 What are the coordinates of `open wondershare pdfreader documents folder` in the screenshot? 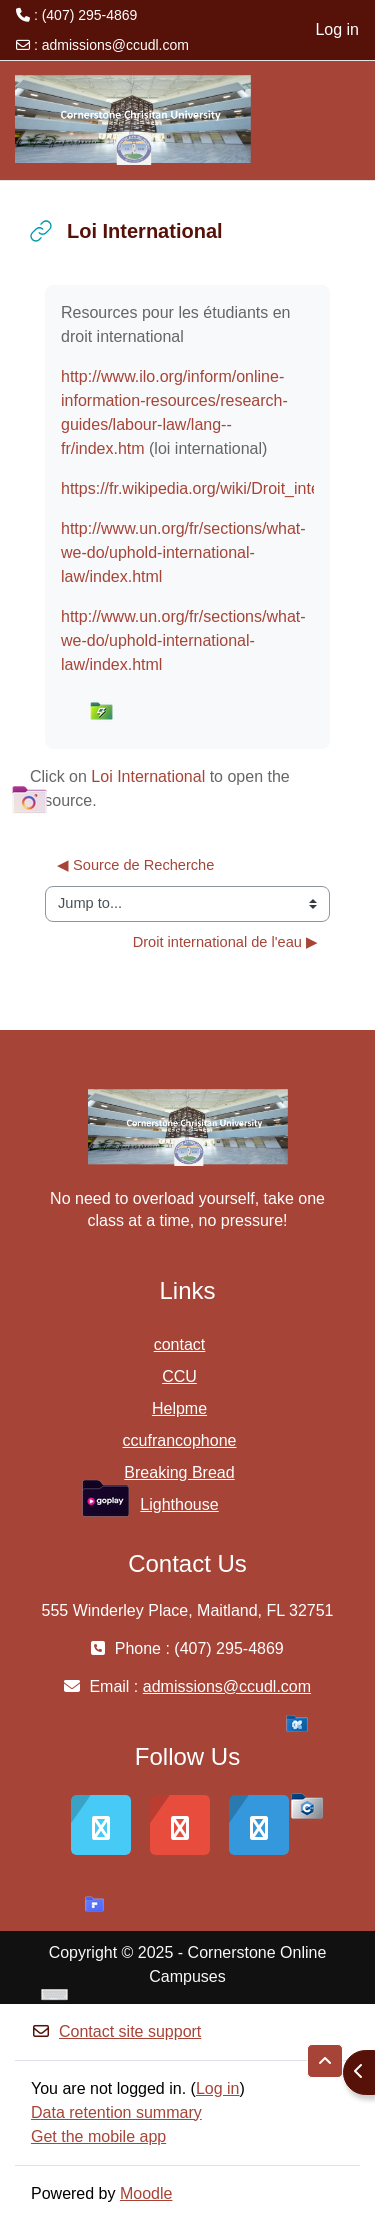 It's located at (94, 1904).